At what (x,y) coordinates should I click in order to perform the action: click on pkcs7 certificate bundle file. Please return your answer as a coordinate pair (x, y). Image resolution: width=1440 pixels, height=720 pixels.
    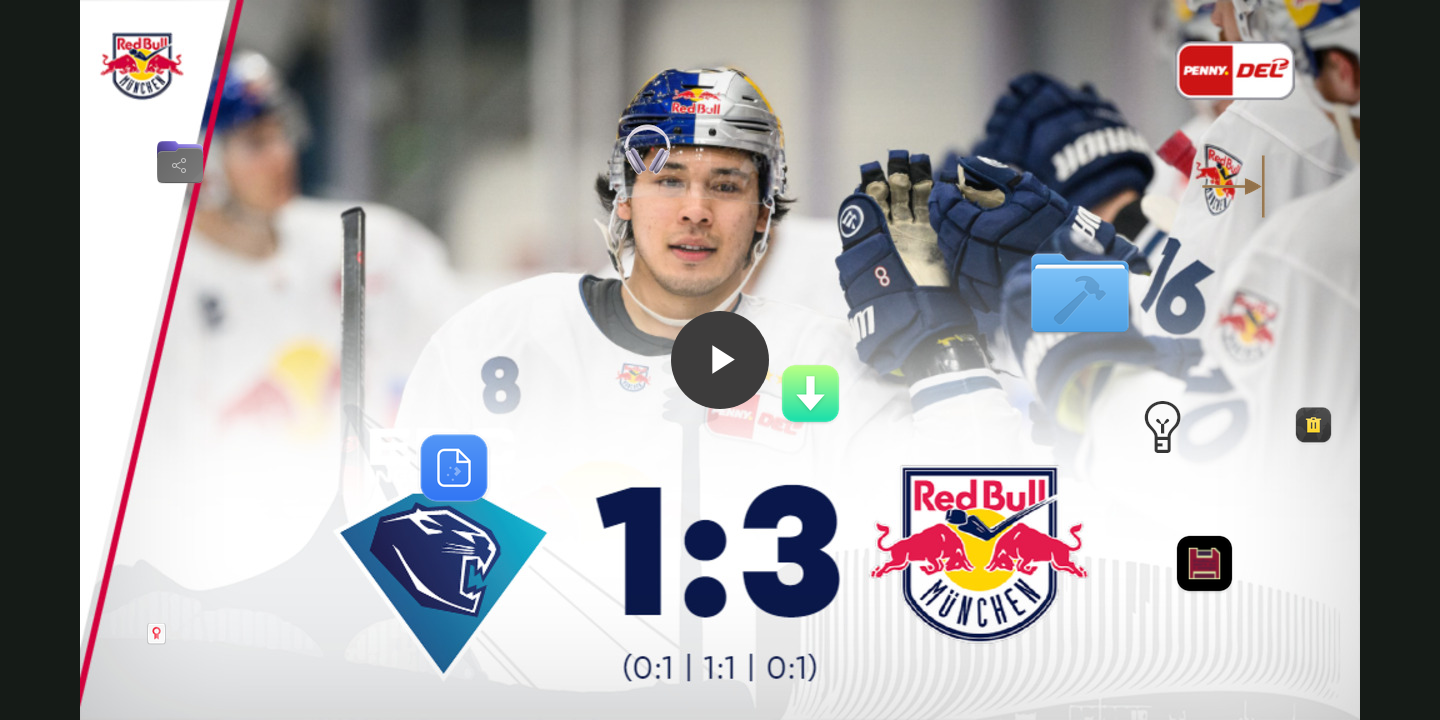
    Looking at the image, I should click on (156, 633).